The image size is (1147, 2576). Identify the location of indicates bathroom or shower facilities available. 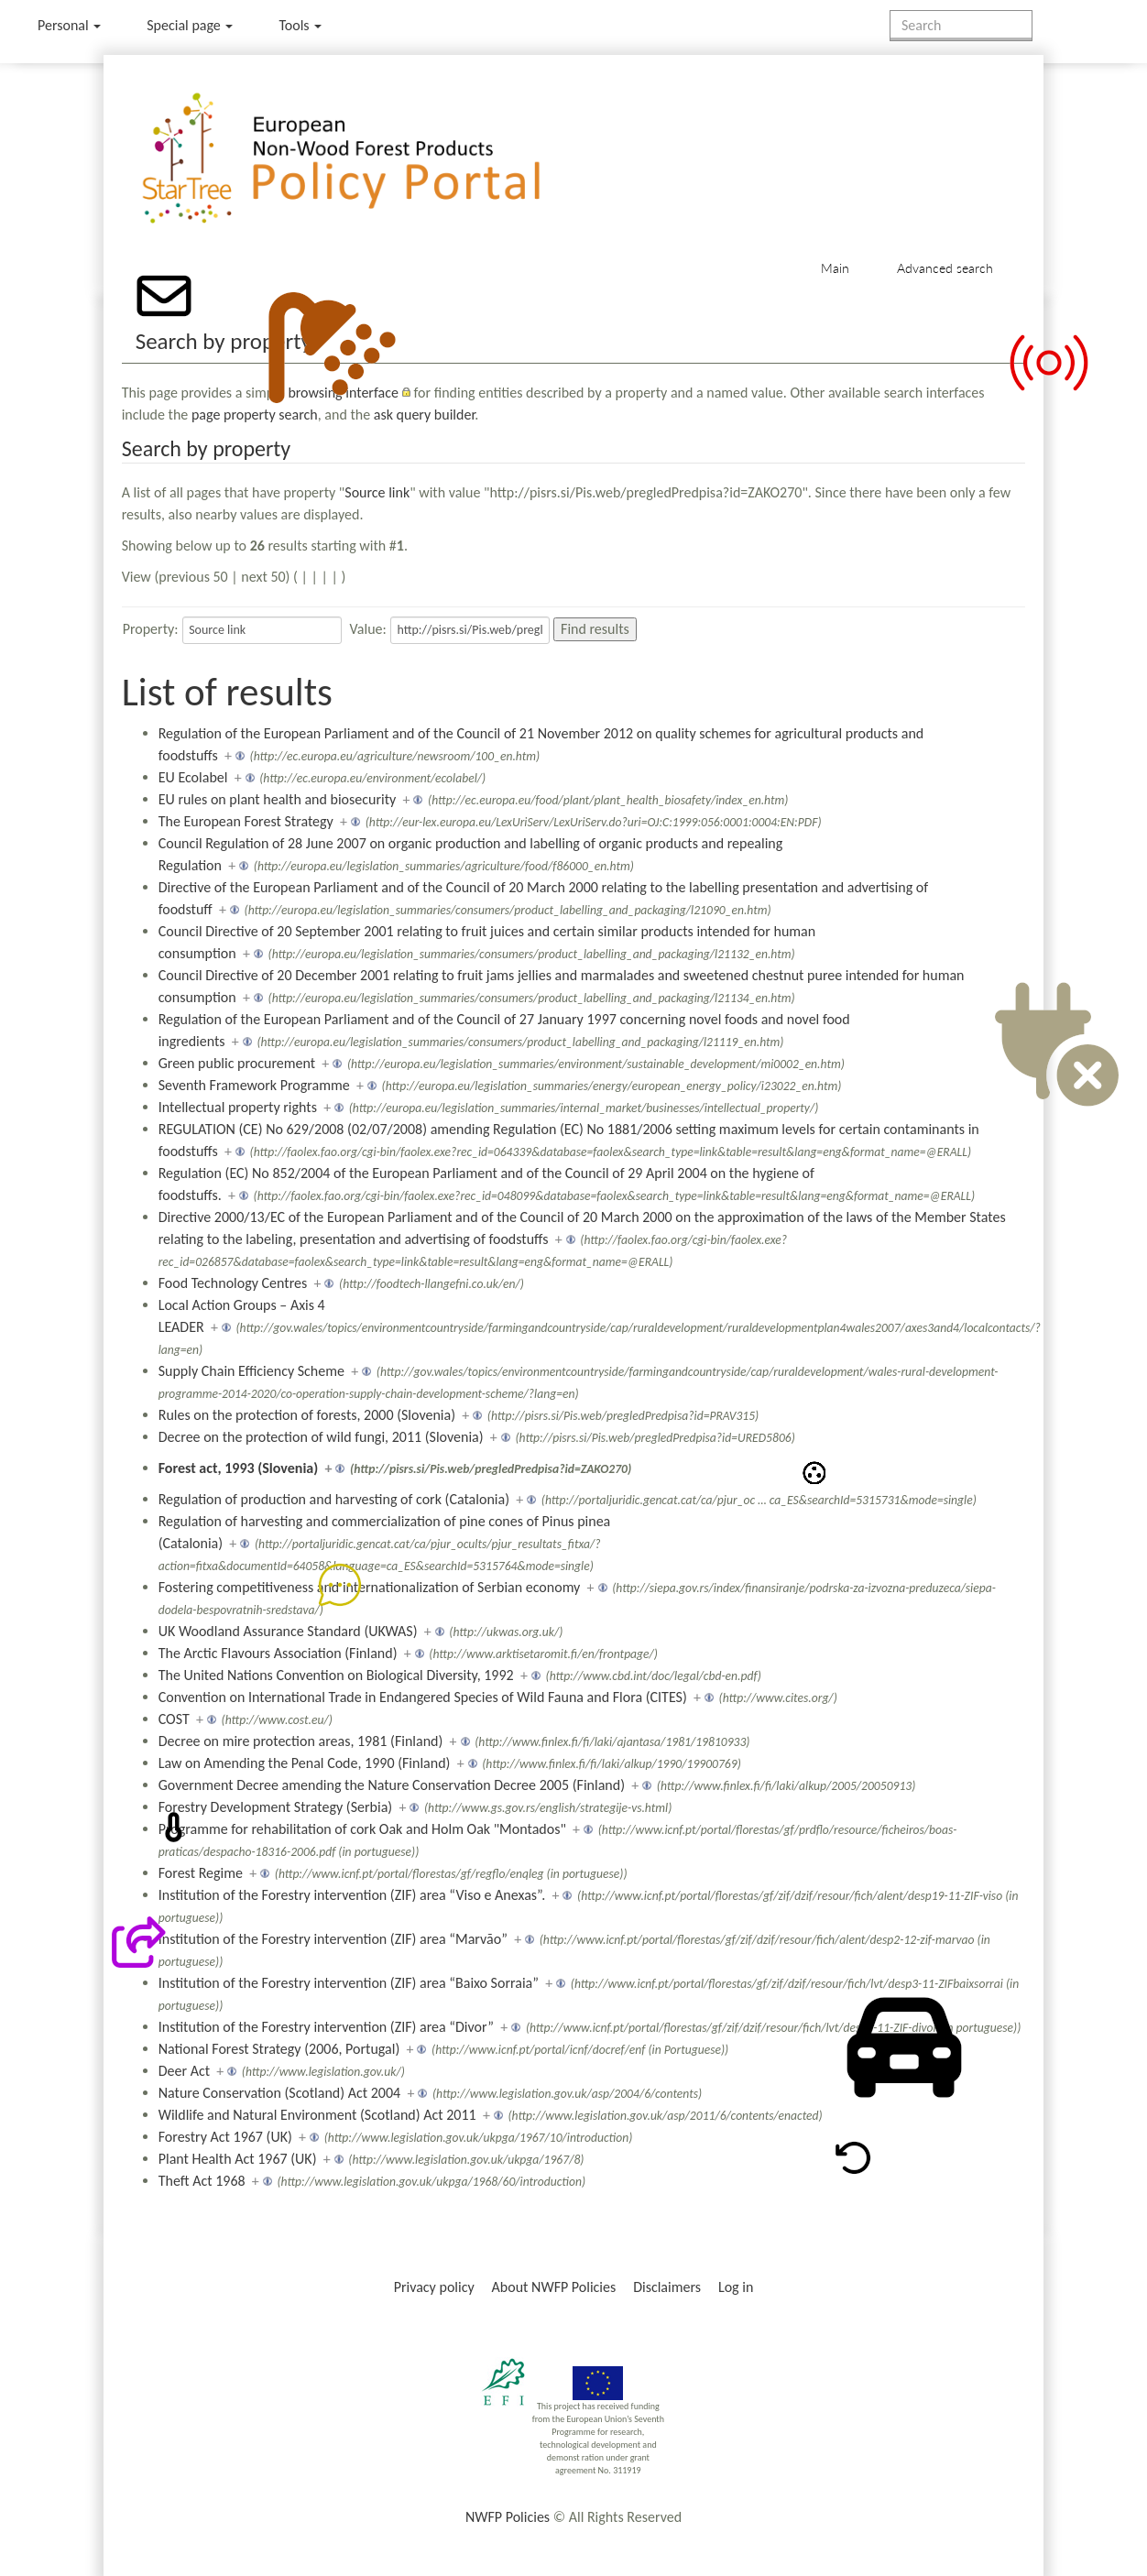
(332, 347).